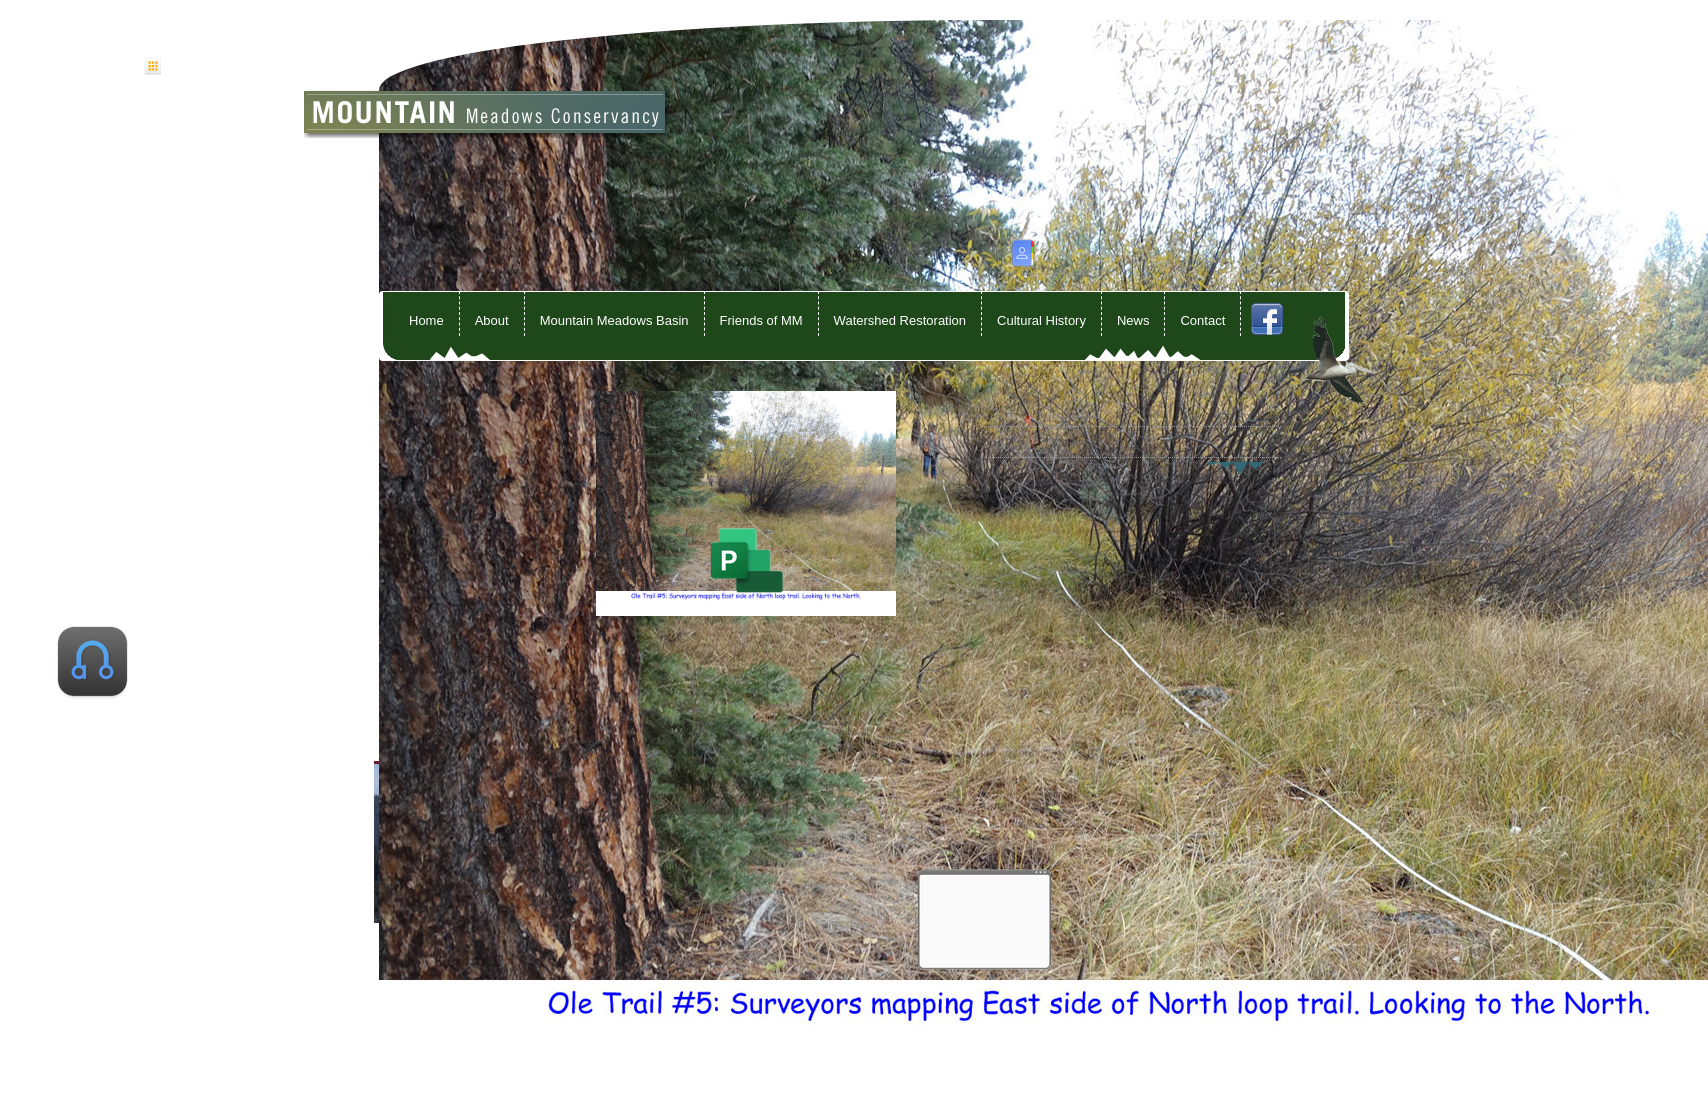 The width and height of the screenshot is (1708, 1100). Describe the element at coordinates (1023, 253) in the screenshot. I see `open the contacts app` at that location.